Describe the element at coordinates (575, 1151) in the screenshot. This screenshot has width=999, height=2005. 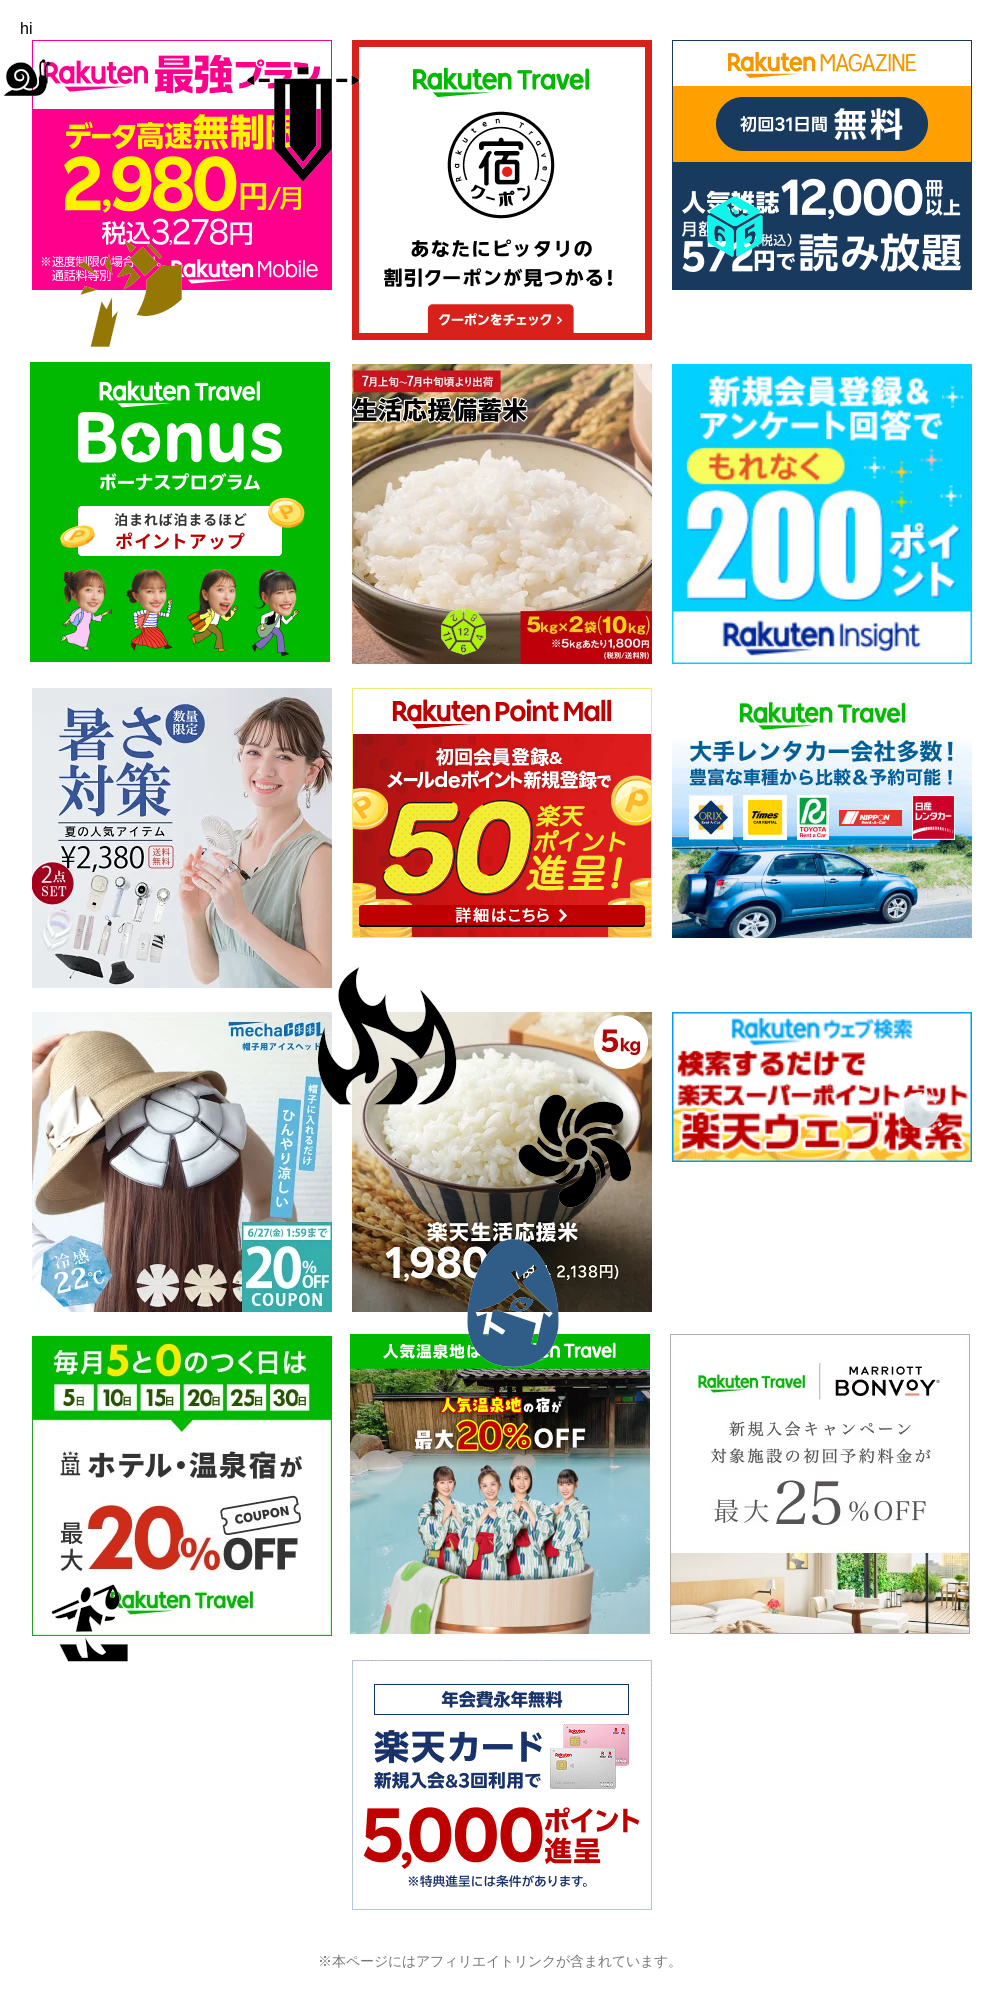
I see `decorative floral element or embellishment` at that location.